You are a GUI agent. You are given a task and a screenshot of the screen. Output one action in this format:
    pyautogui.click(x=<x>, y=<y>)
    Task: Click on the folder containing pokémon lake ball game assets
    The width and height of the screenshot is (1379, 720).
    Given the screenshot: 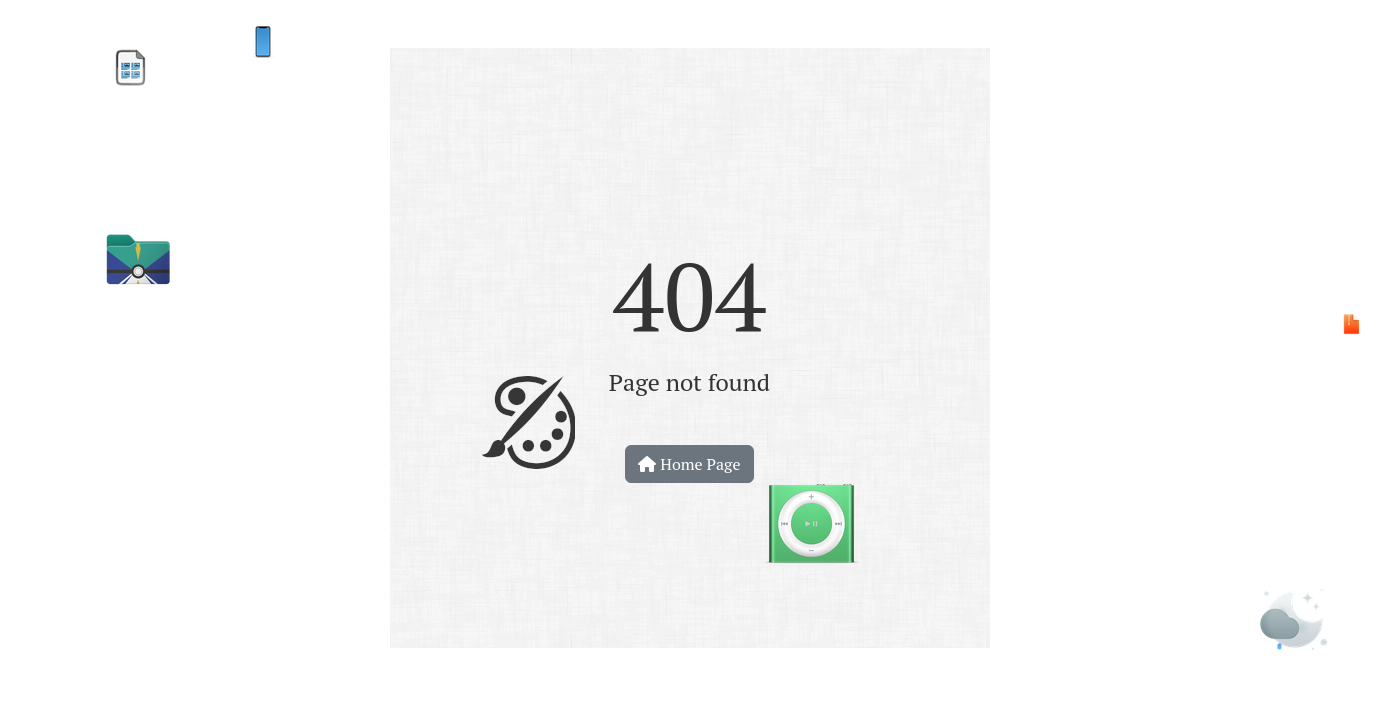 What is the action you would take?
    pyautogui.click(x=138, y=261)
    